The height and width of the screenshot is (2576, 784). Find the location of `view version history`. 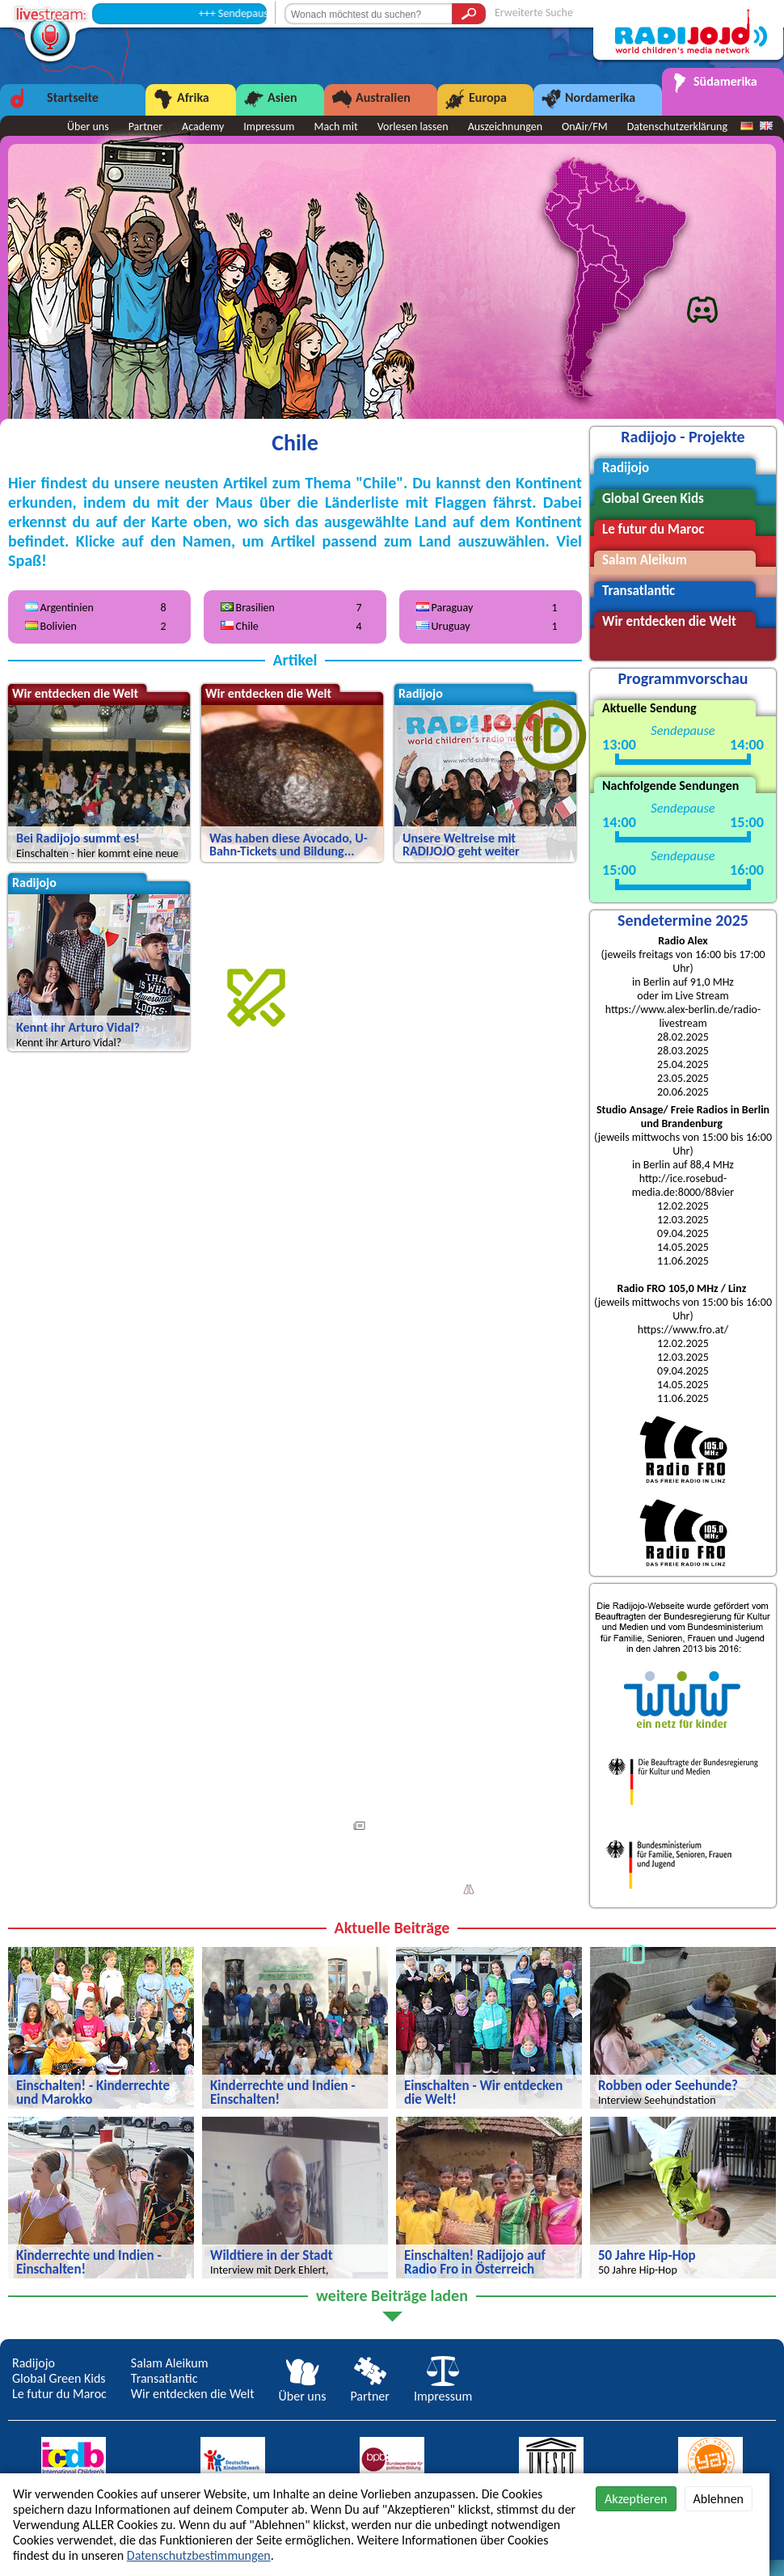

view version history is located at coordinates (634, 1954).